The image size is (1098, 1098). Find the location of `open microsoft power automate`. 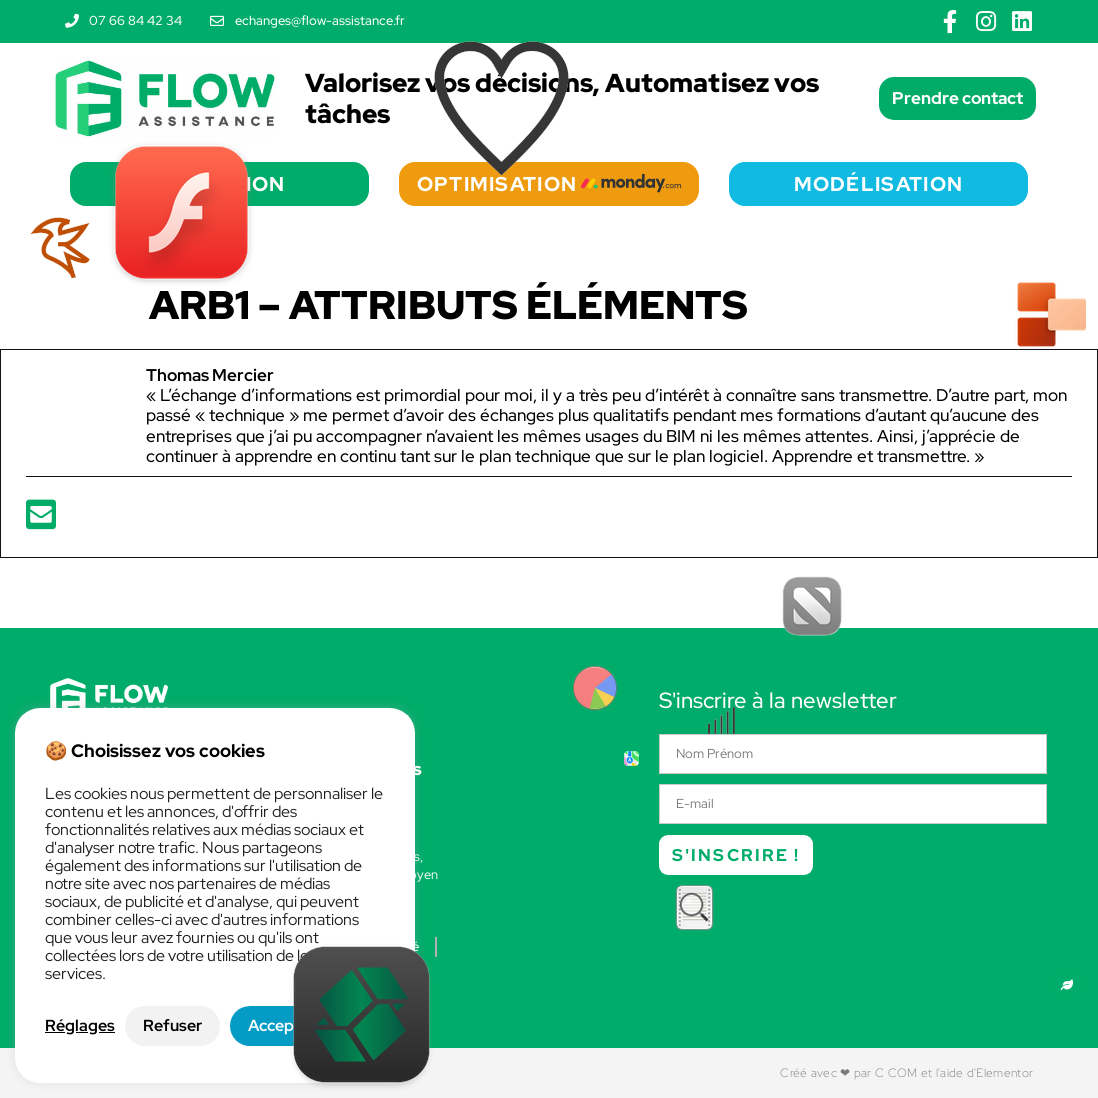

open microsoft power automate is located at coordinates (1049, 314).